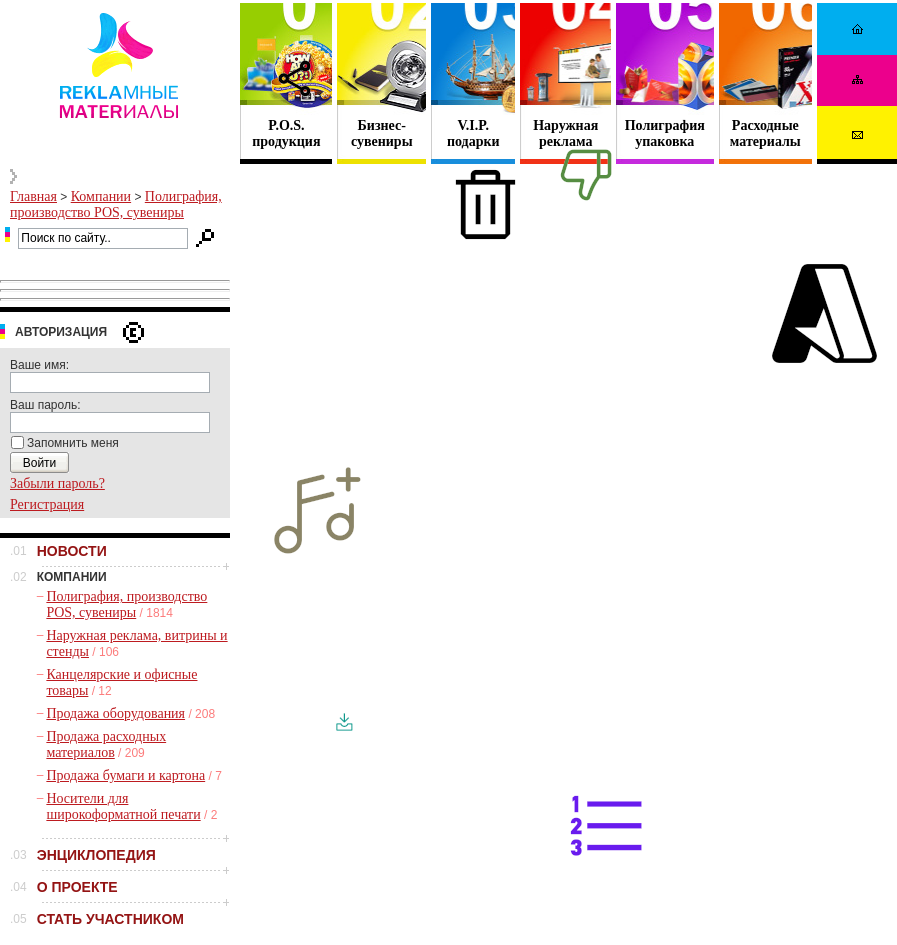 This screenshot has height=945, width=897. What do you see at coordinates (485, 204) in the screenshot?
I see `delete selected item` at bounding box center [485, 204].